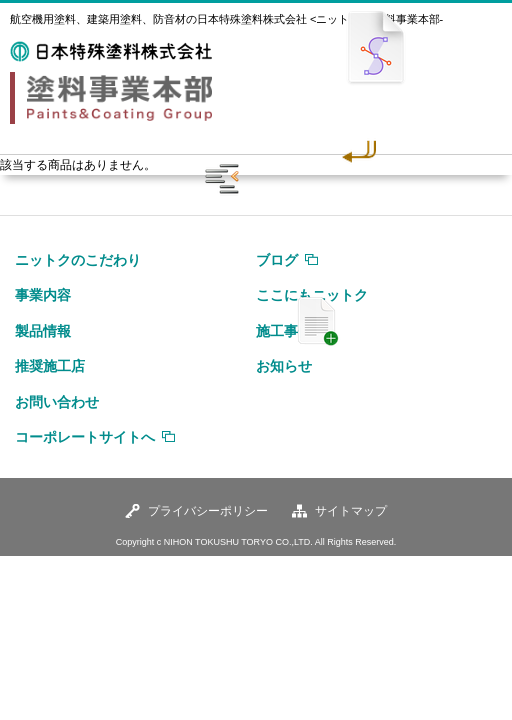 Image resolution: width=512 pixels, height=720 pixels. Describe the element at coordinates (316, 320) in the screenshot. I see `create a new document` at that location.